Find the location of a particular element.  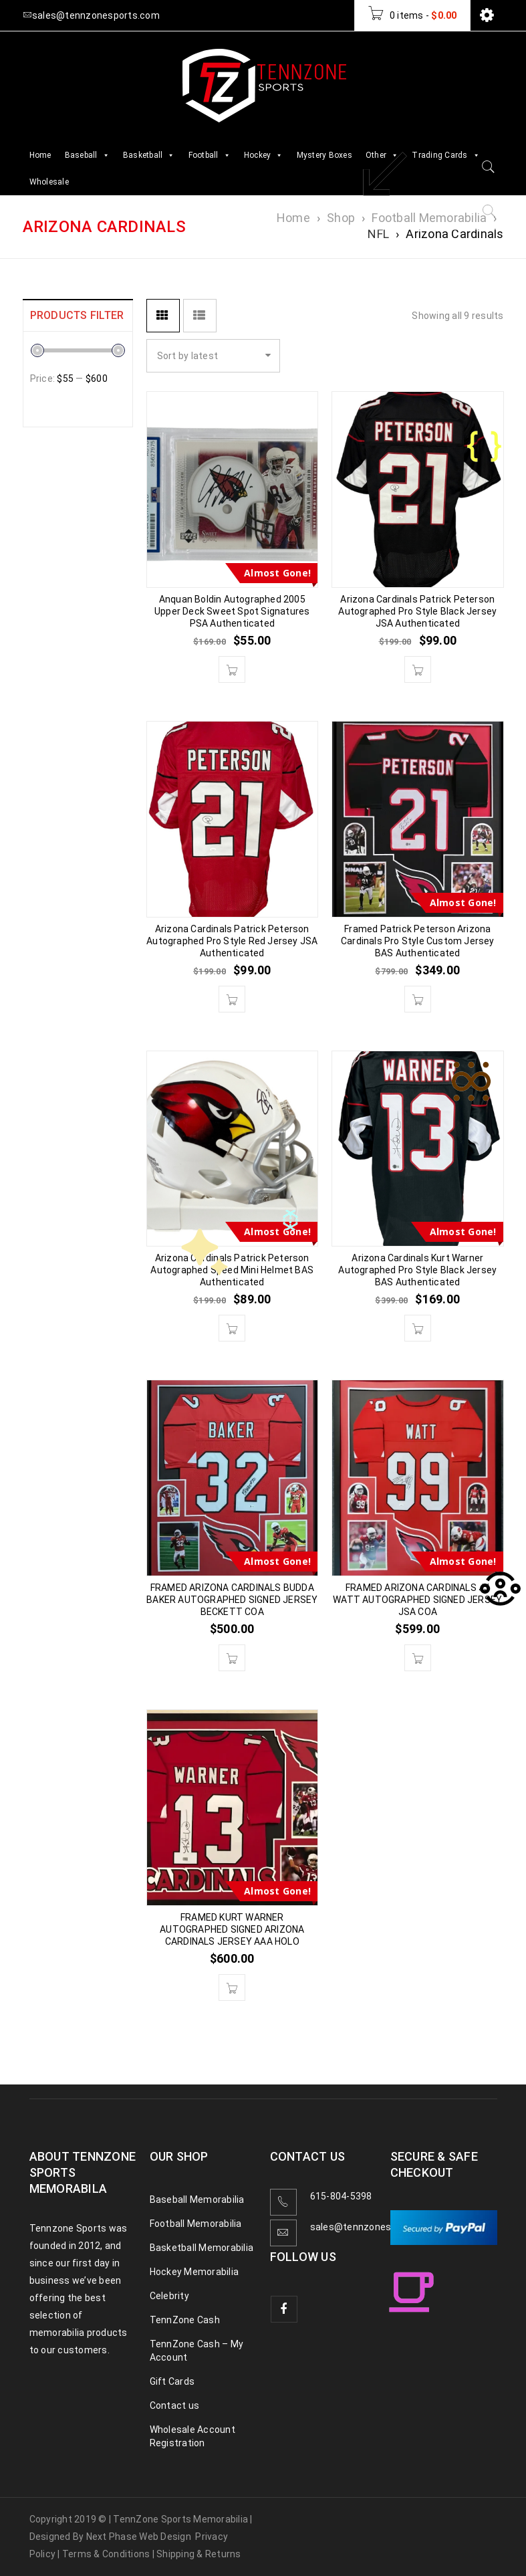

view community members is located at coordinates (500, 1588).